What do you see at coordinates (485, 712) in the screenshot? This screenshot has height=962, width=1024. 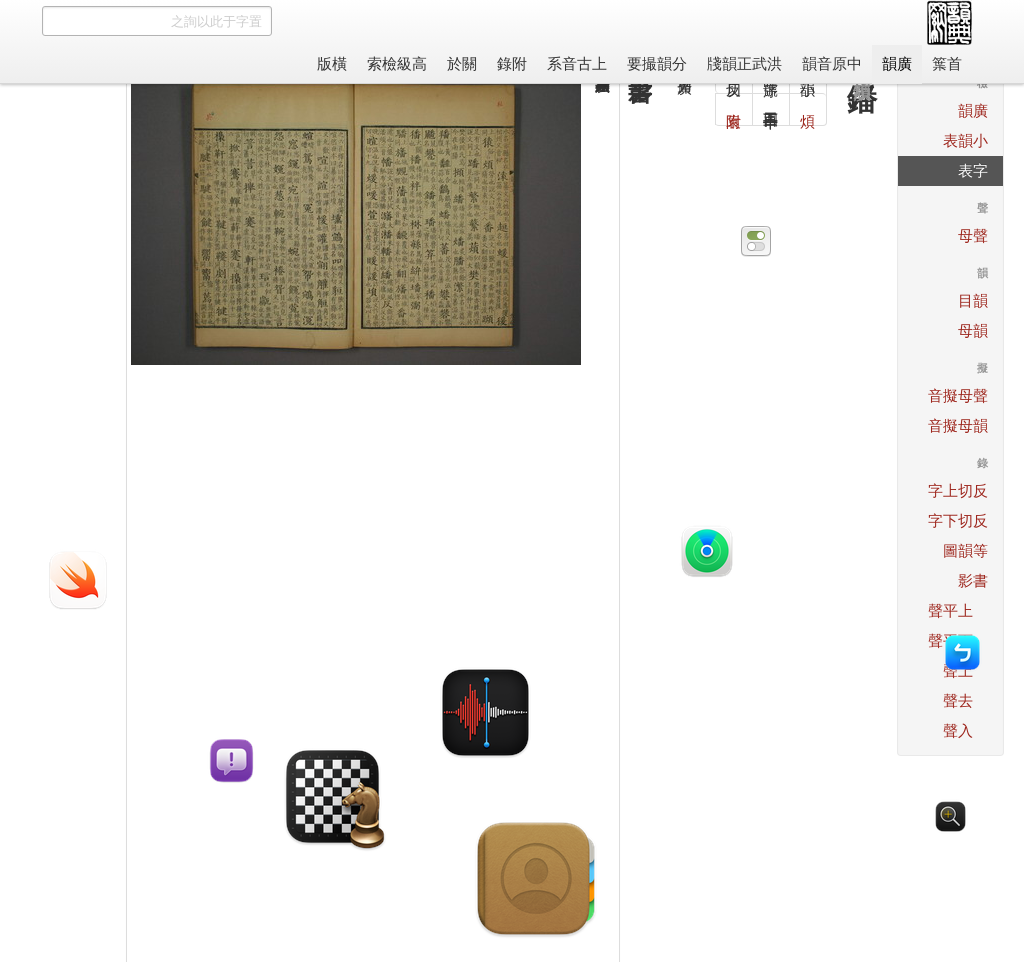 I see `open the voice memos app` at bounding box center [485, 712].